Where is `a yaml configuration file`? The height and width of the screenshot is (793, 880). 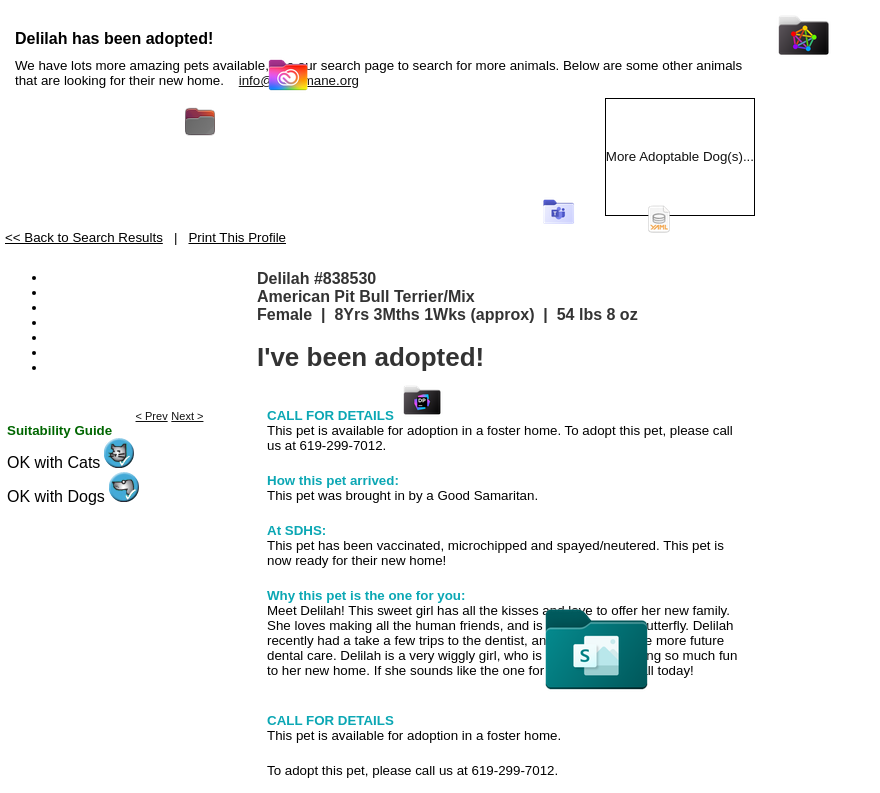 a yaml configuration file is located at coordinates (659, 219).